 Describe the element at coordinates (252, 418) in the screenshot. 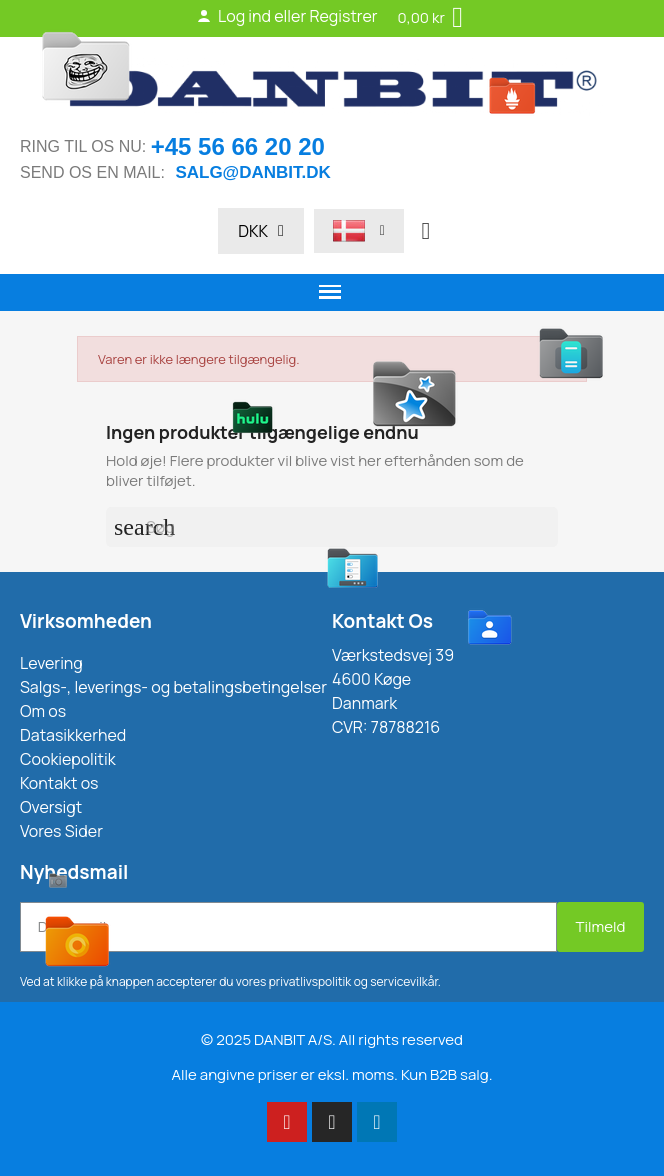

I see `folder containing Hulu app data or downloads` at that location.